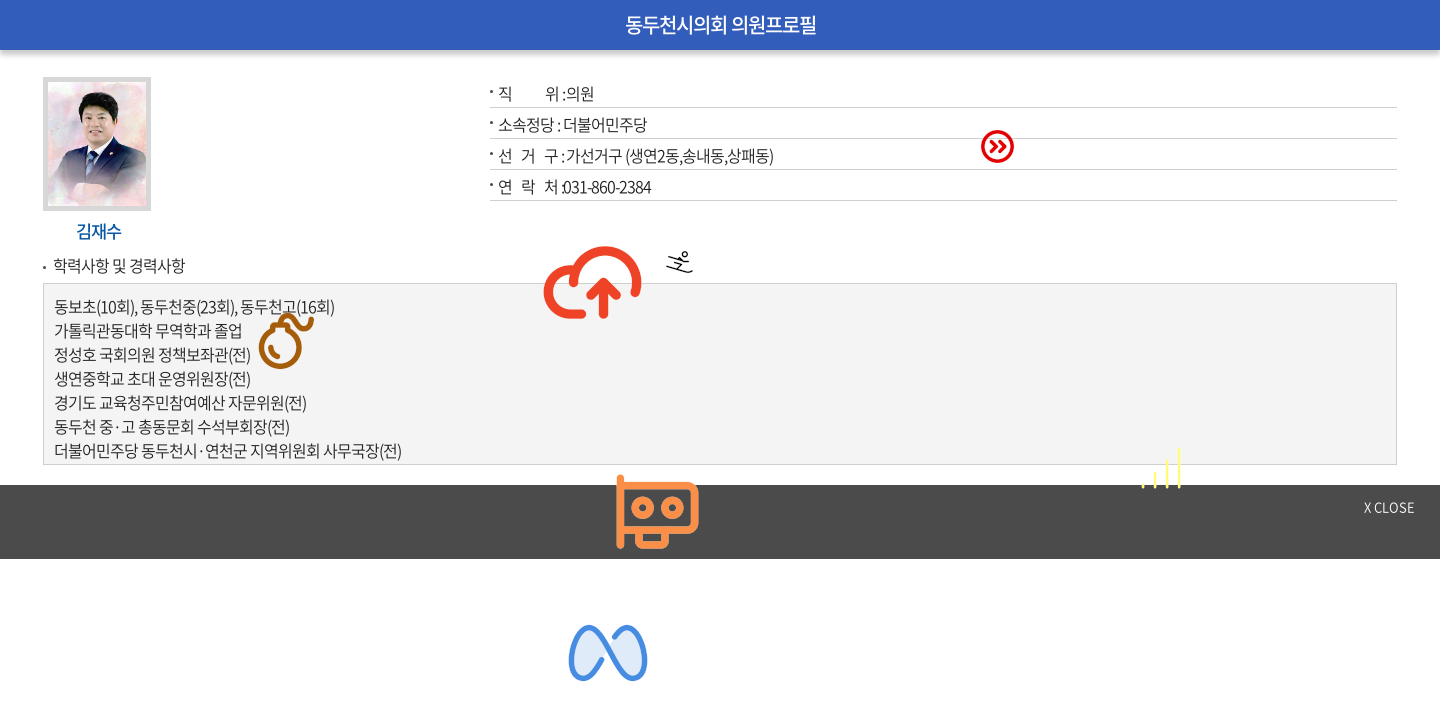 The image size is (1440, 720). What do you see at coordinates (608, 653) in the screenshot?
I see `Meta company logo` at bounding box center [608, 653].